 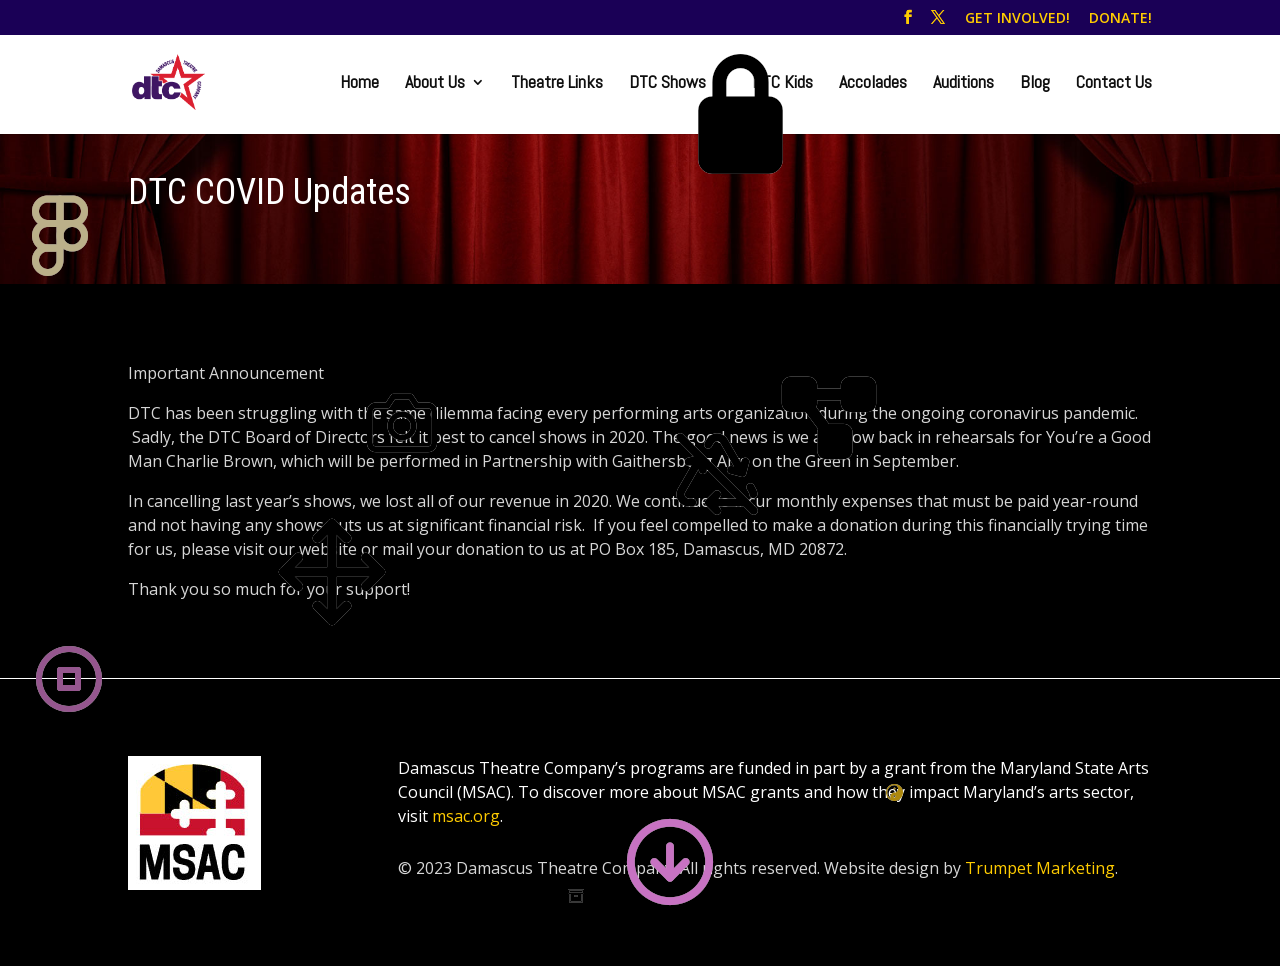 What do you see at coordinates (576, 896) in the screenshot?
I see `archive this item` at bounding box center [576, 896].